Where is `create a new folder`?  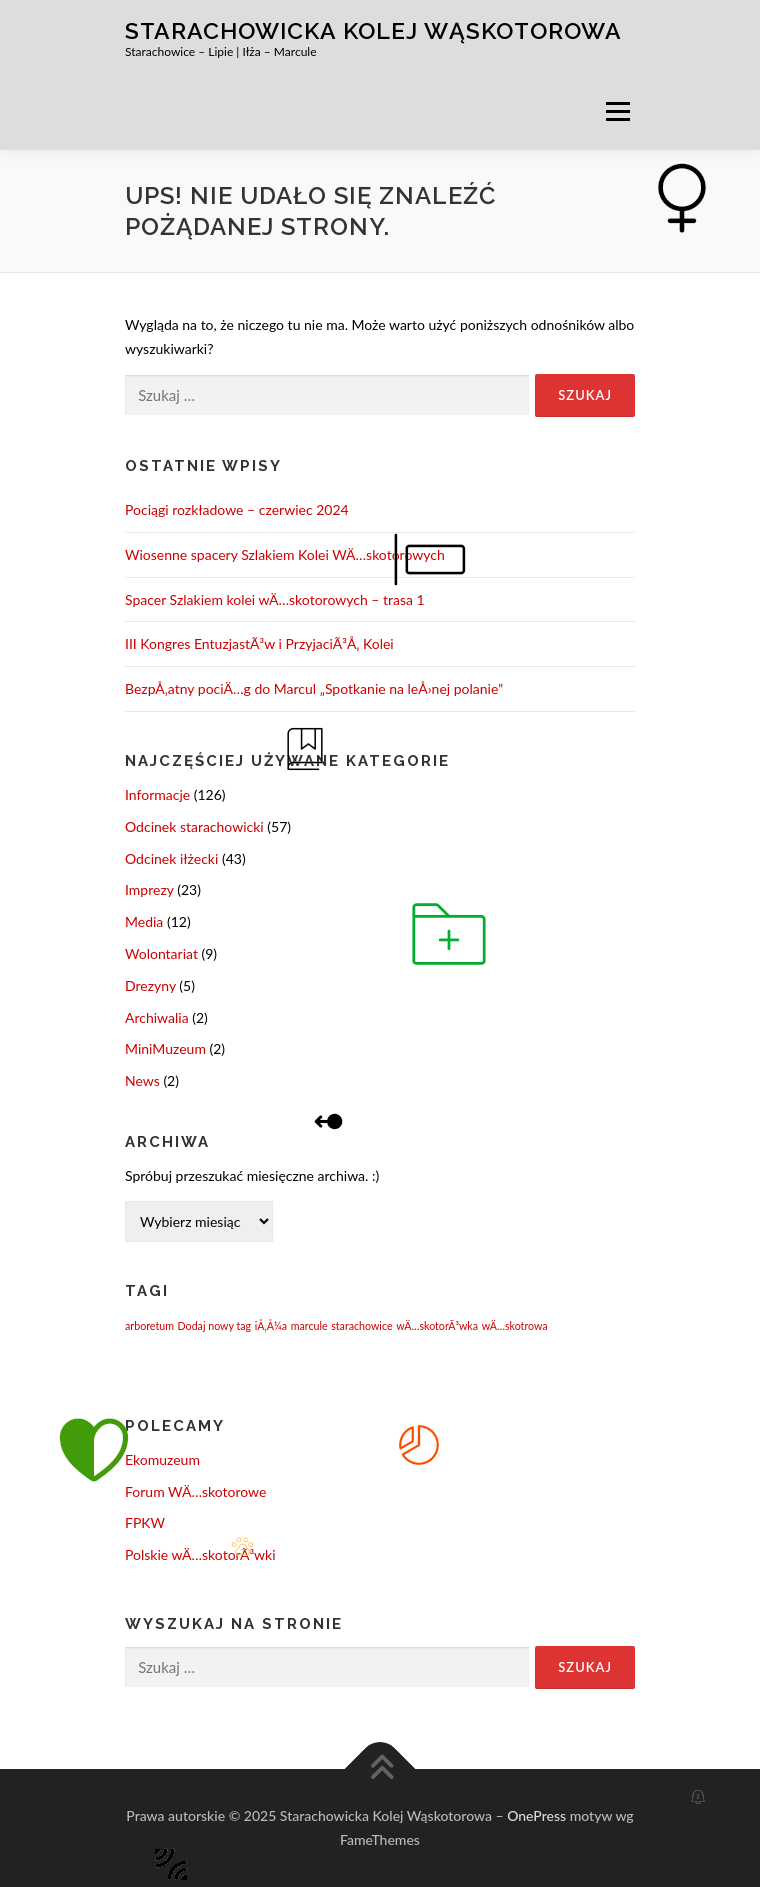 create a new folder is located at coordinates (449, 934).